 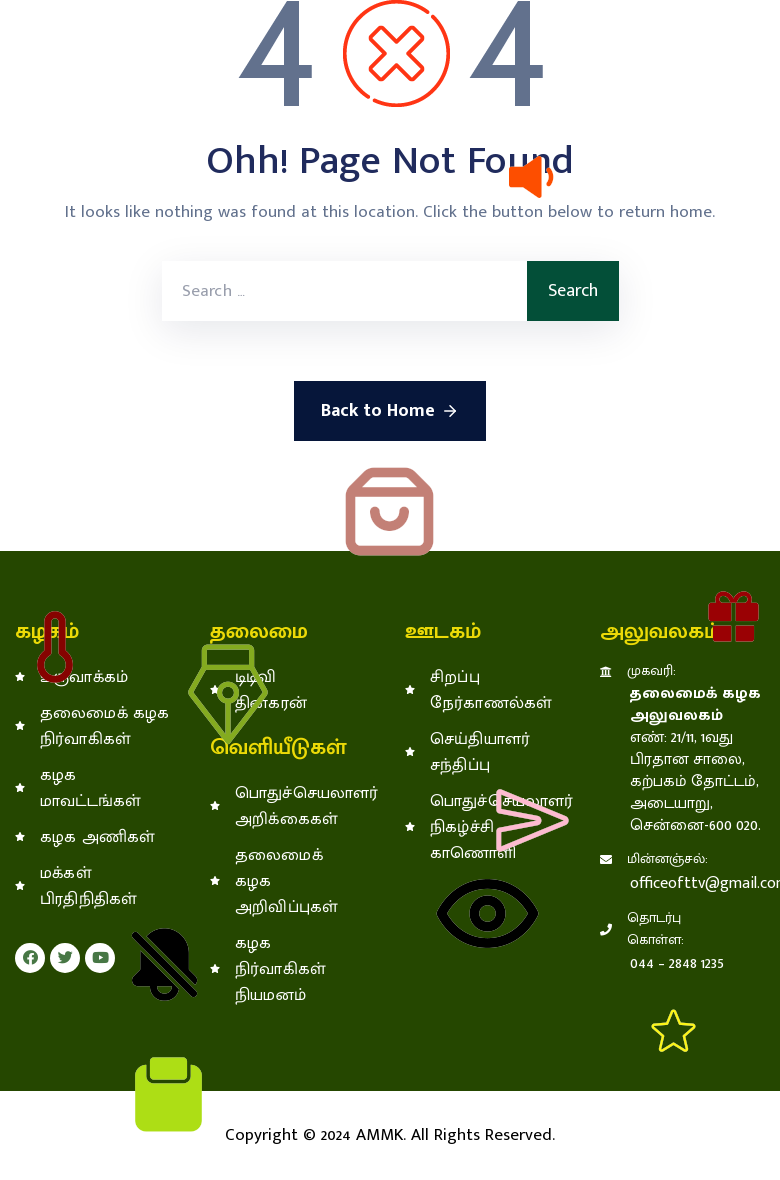 I want to click on send a message or email, so click(x=532, y=820).